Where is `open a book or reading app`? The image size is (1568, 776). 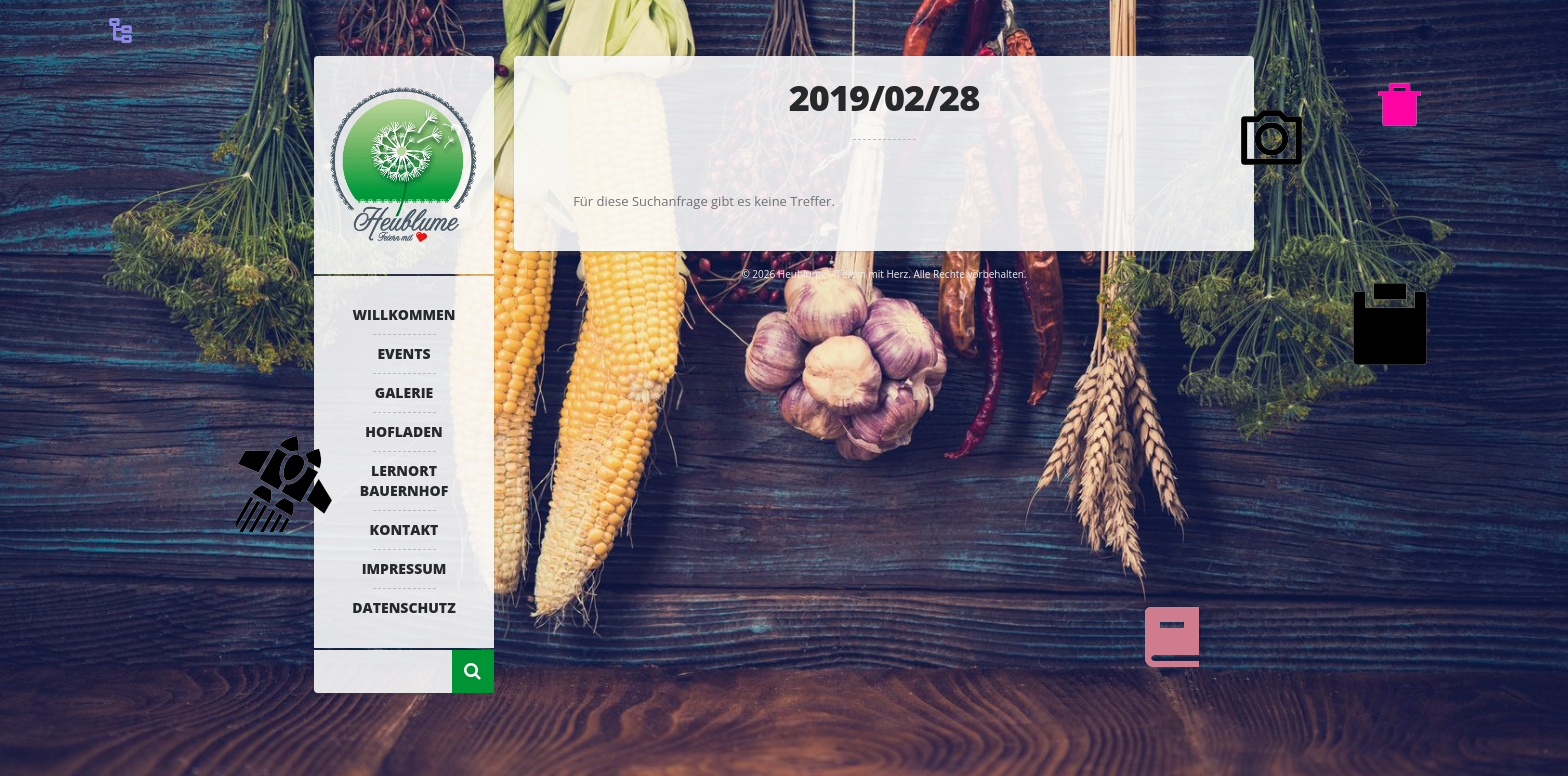
open a book or reading app is located at coordinates (1172, 637).